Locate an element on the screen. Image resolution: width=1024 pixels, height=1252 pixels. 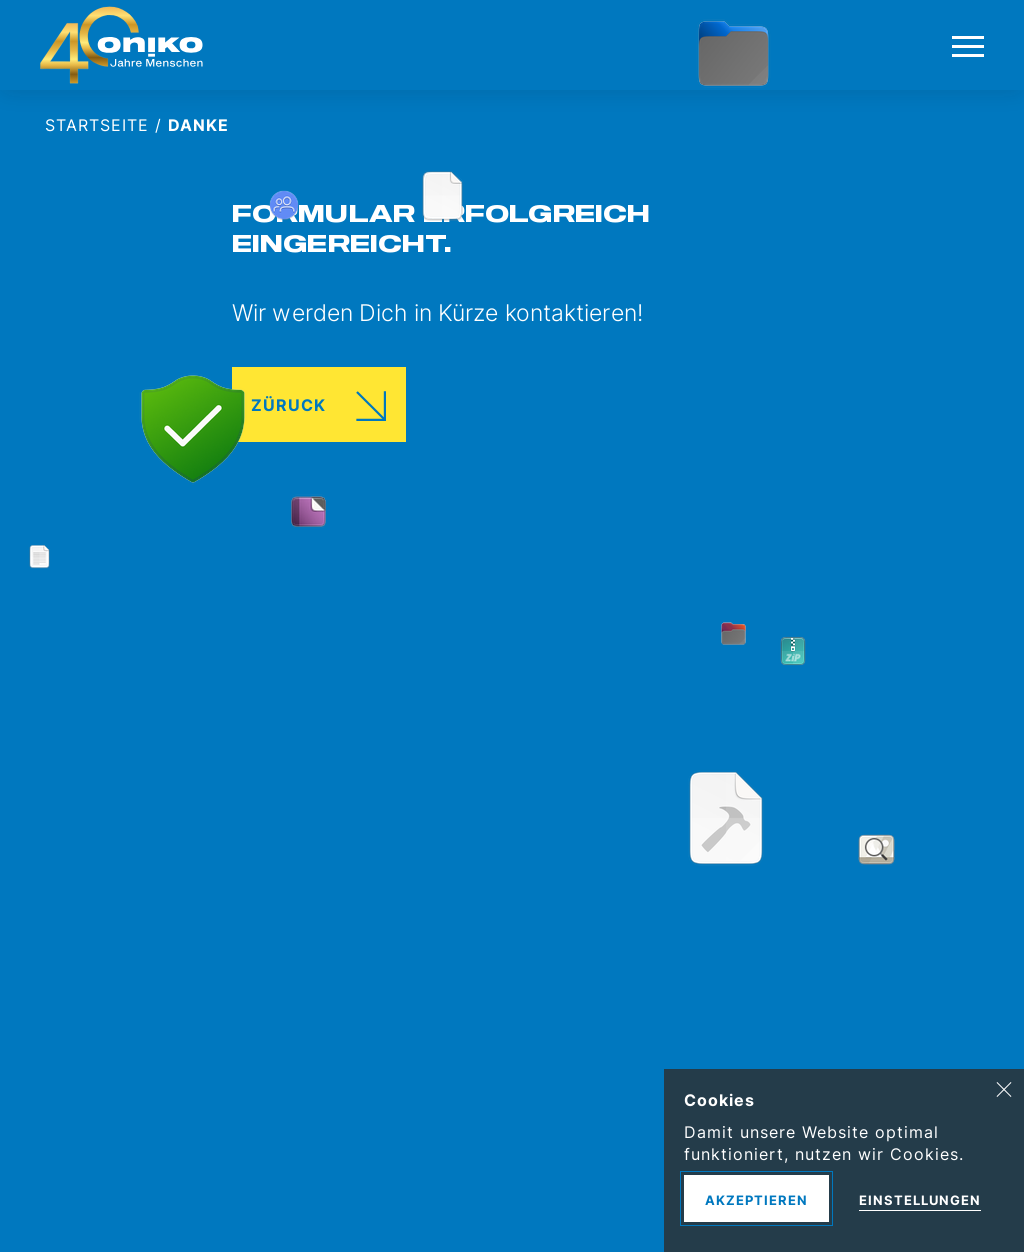
open a folder to view its contents is located at coordinates (733, 53).